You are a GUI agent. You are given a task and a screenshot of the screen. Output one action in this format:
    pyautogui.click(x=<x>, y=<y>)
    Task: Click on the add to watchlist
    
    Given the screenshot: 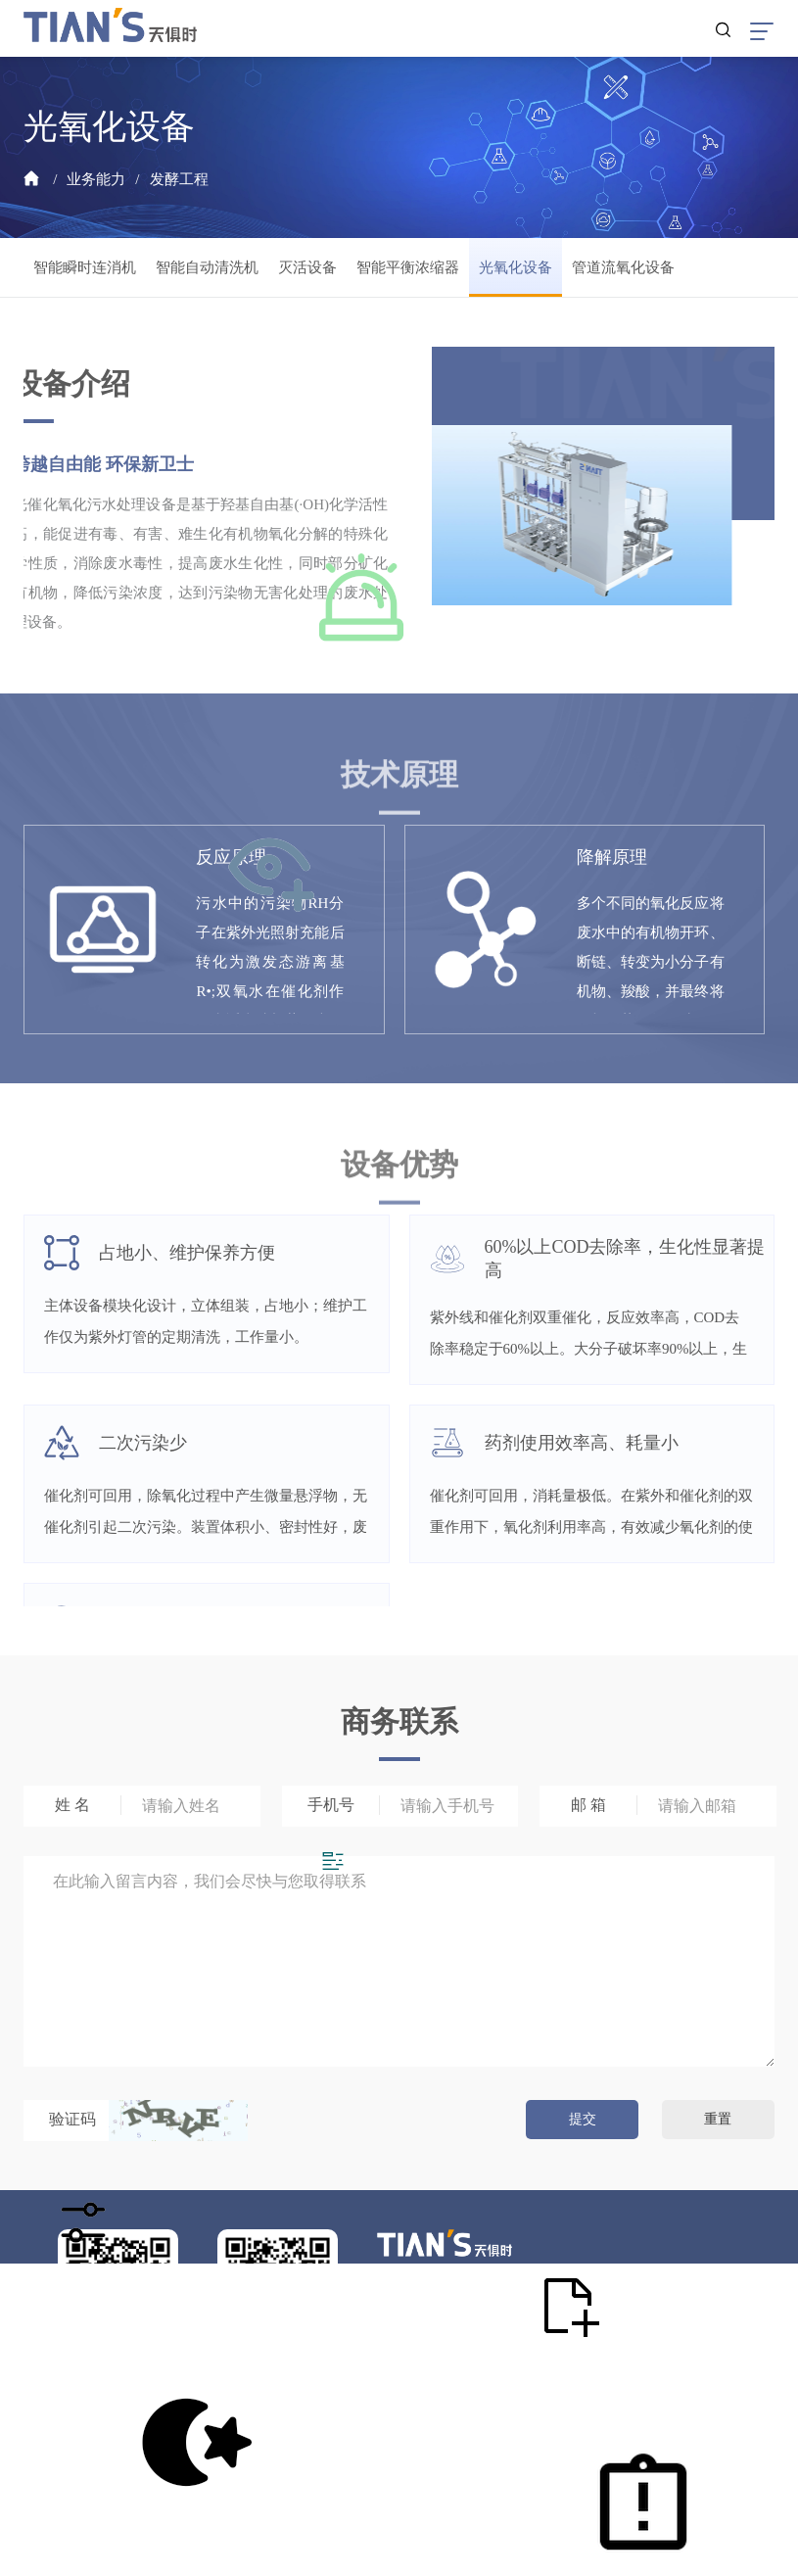 What is the action you would take?
    pyautogui.click(x=269, y=867)
    